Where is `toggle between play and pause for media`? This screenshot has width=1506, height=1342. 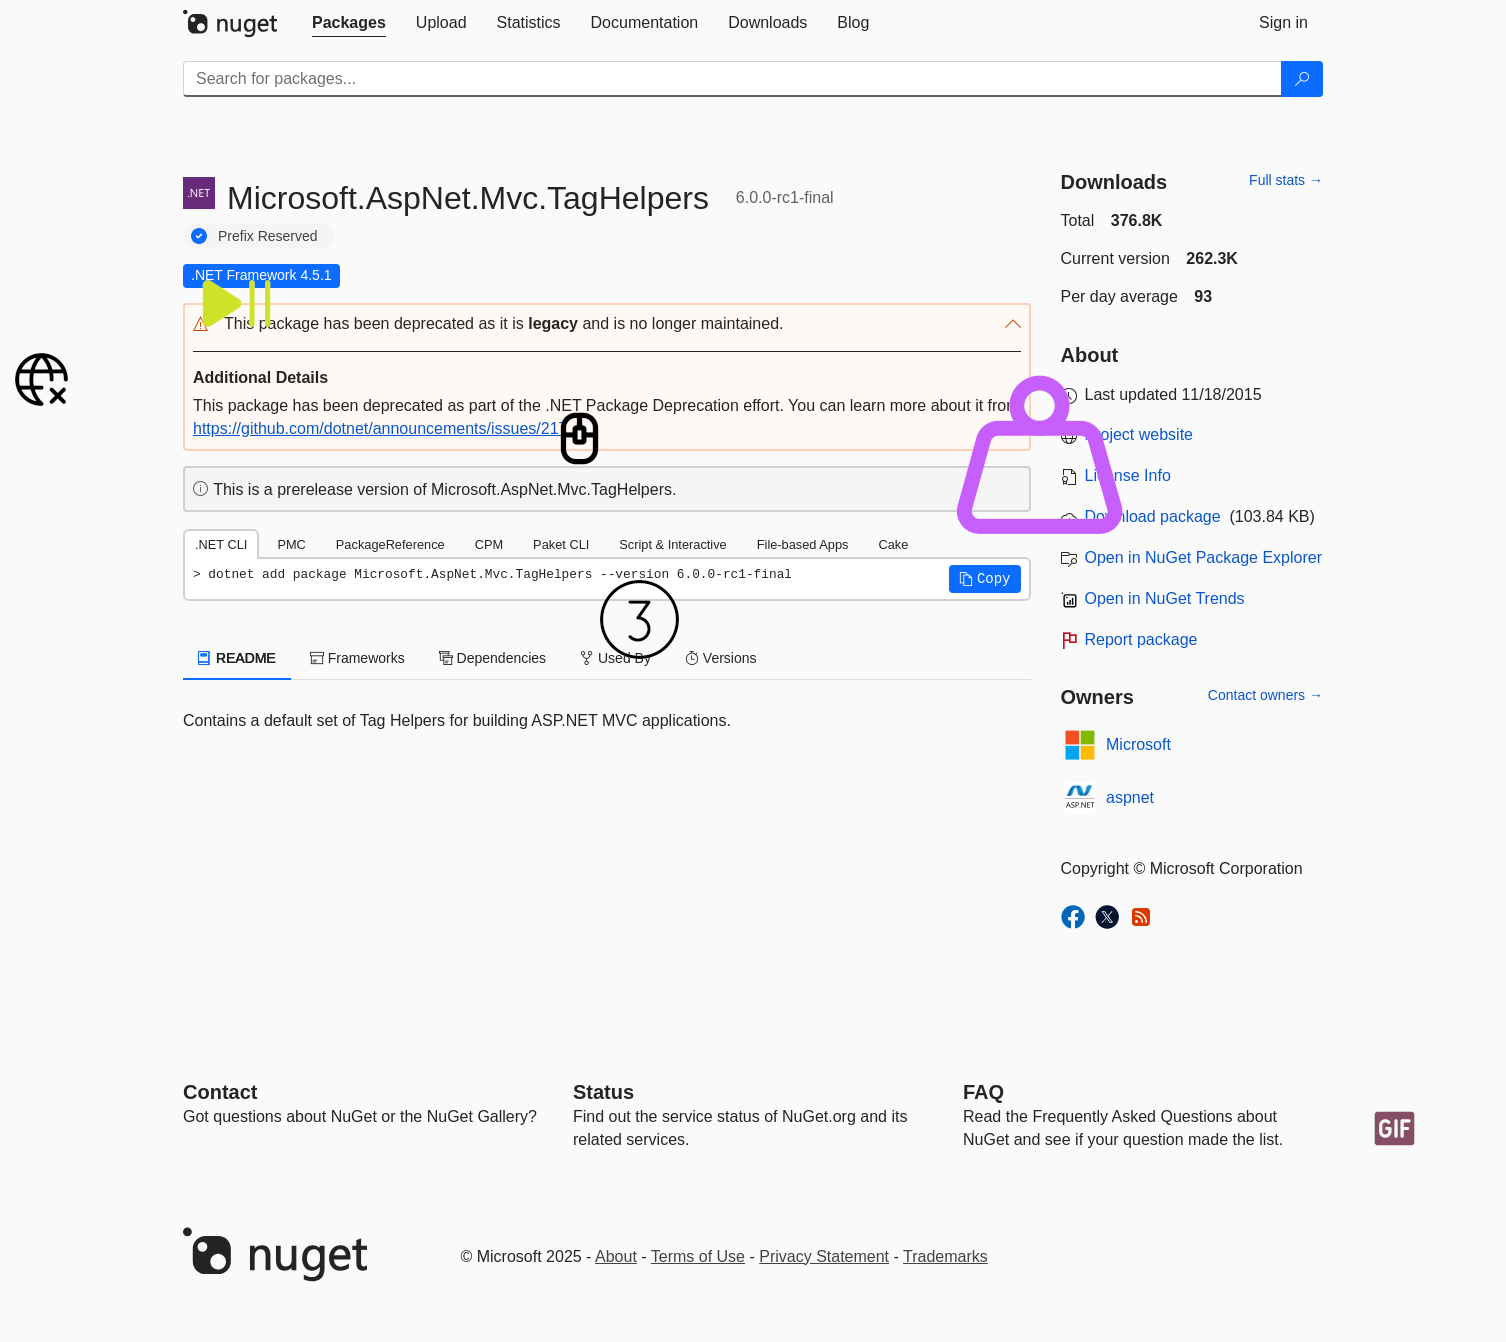
toggle between play and pause for media is located at coordinates (236, 303).